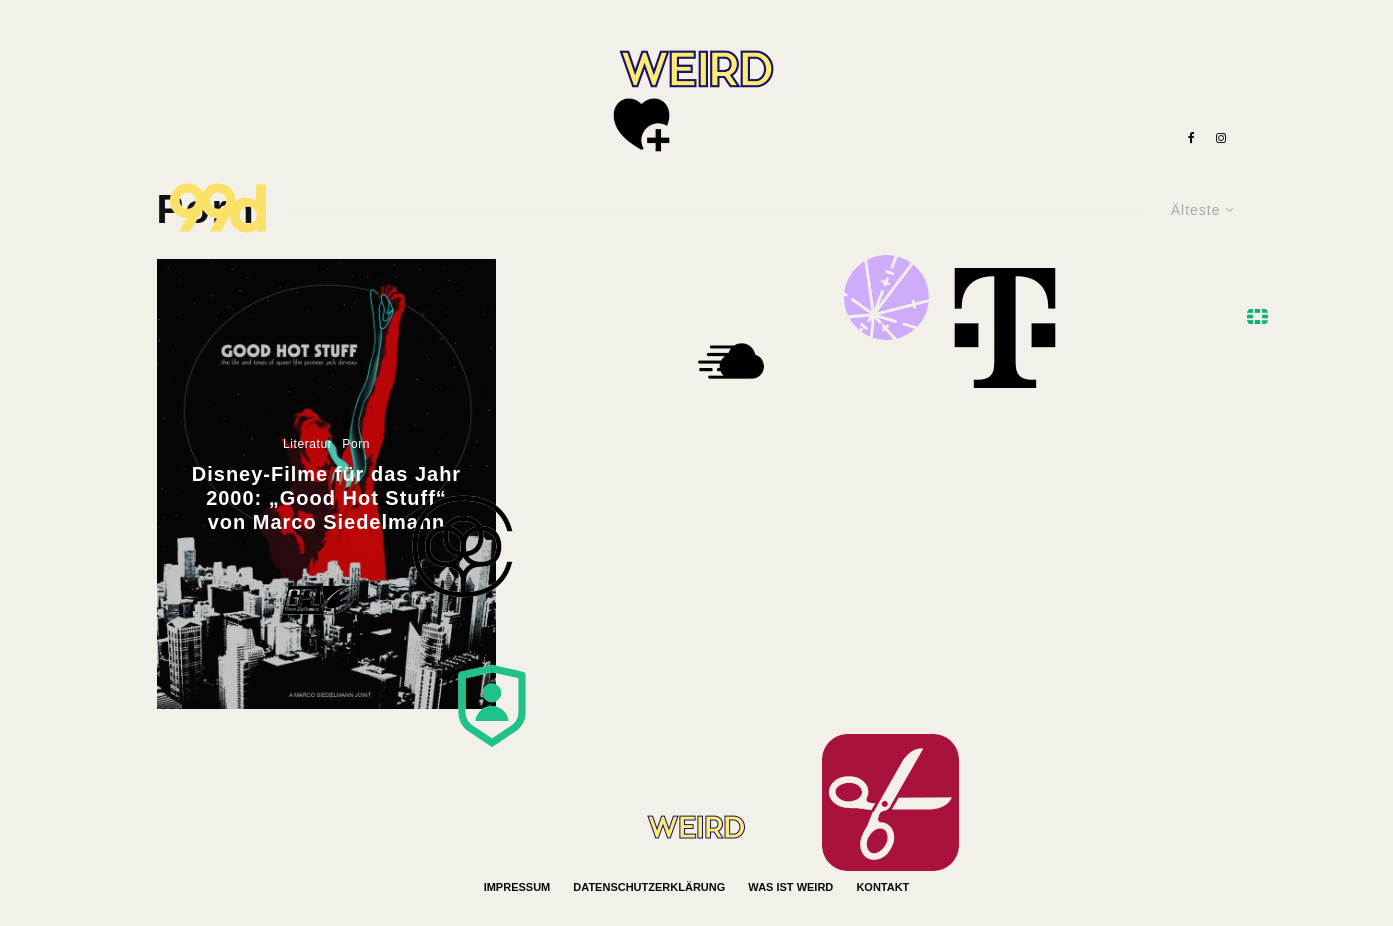 This screenshot has width=1393, height=926. Describe the element at coordinates (1005, 328) in the screenshot. I see `deutsche telekom company logo` at that location.